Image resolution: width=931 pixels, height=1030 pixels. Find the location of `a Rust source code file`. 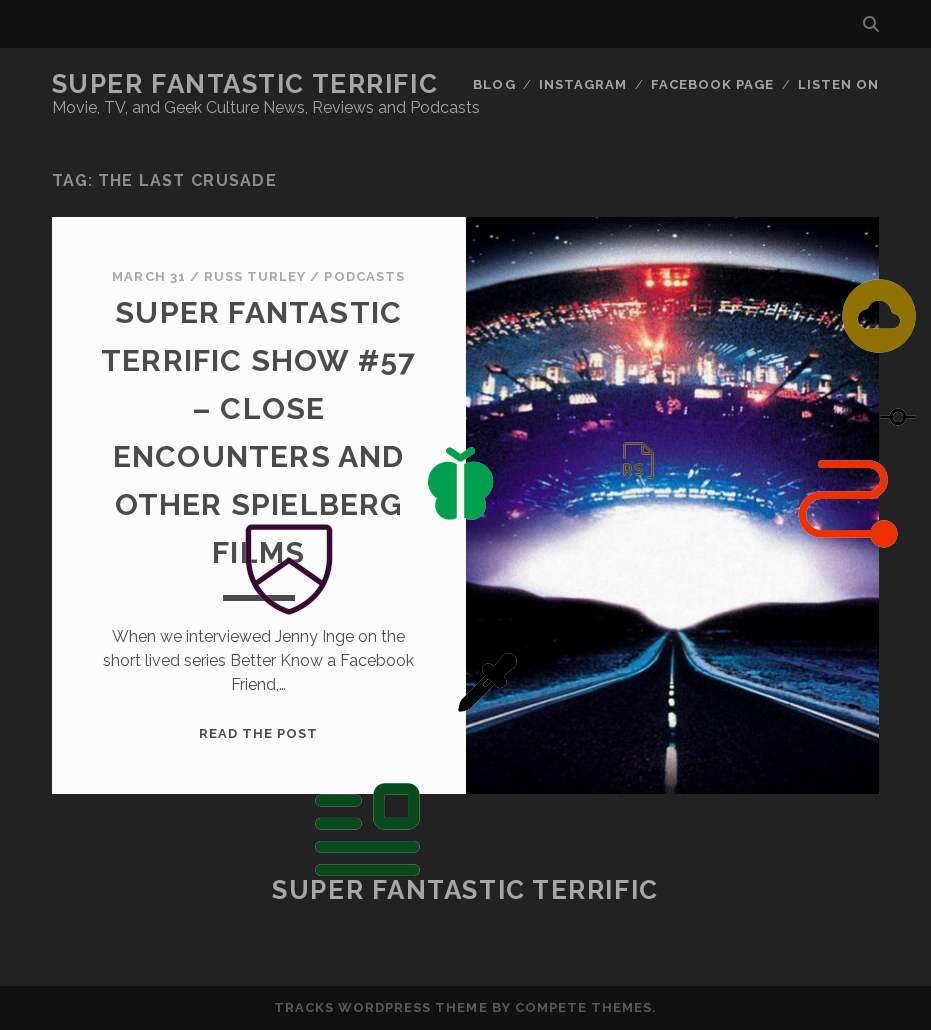

a Rust source code file is located at coordinates (638, 460).